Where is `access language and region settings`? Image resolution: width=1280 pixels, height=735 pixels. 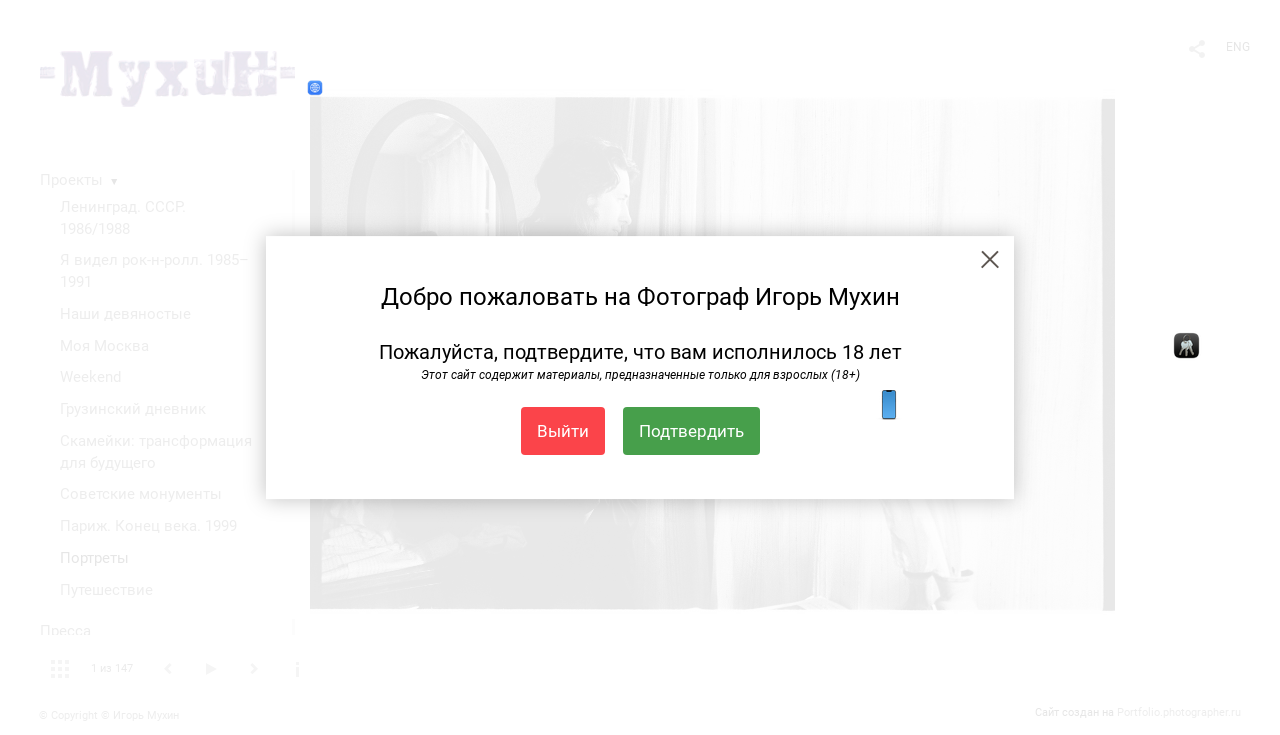 access language and region settings is located at coordinates (315, 88).